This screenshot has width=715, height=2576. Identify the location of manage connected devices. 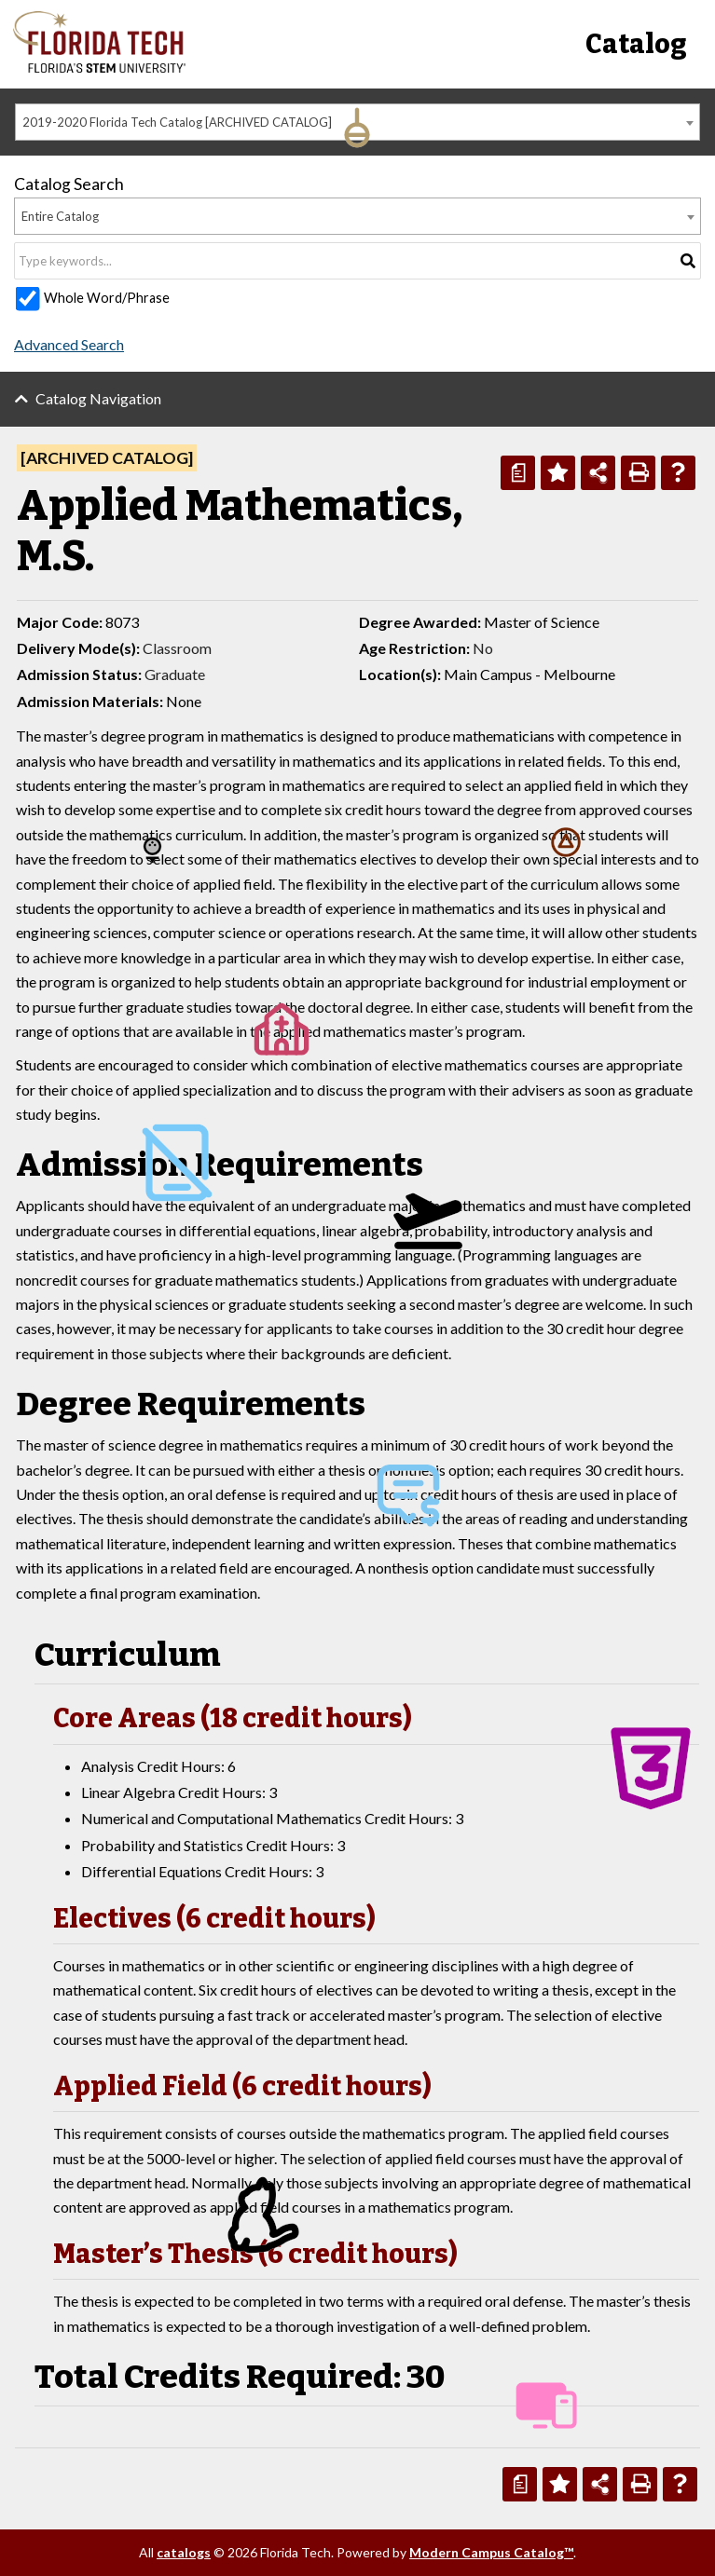
(545, 2406).